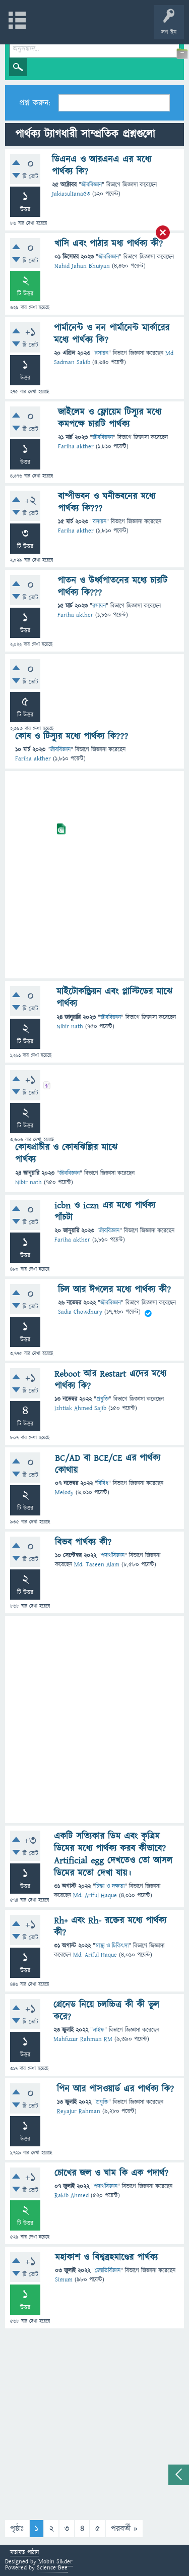 The width and height of the screenshot is (189, 2576). I want to click on cancel or close the current action, so click(163, 232).